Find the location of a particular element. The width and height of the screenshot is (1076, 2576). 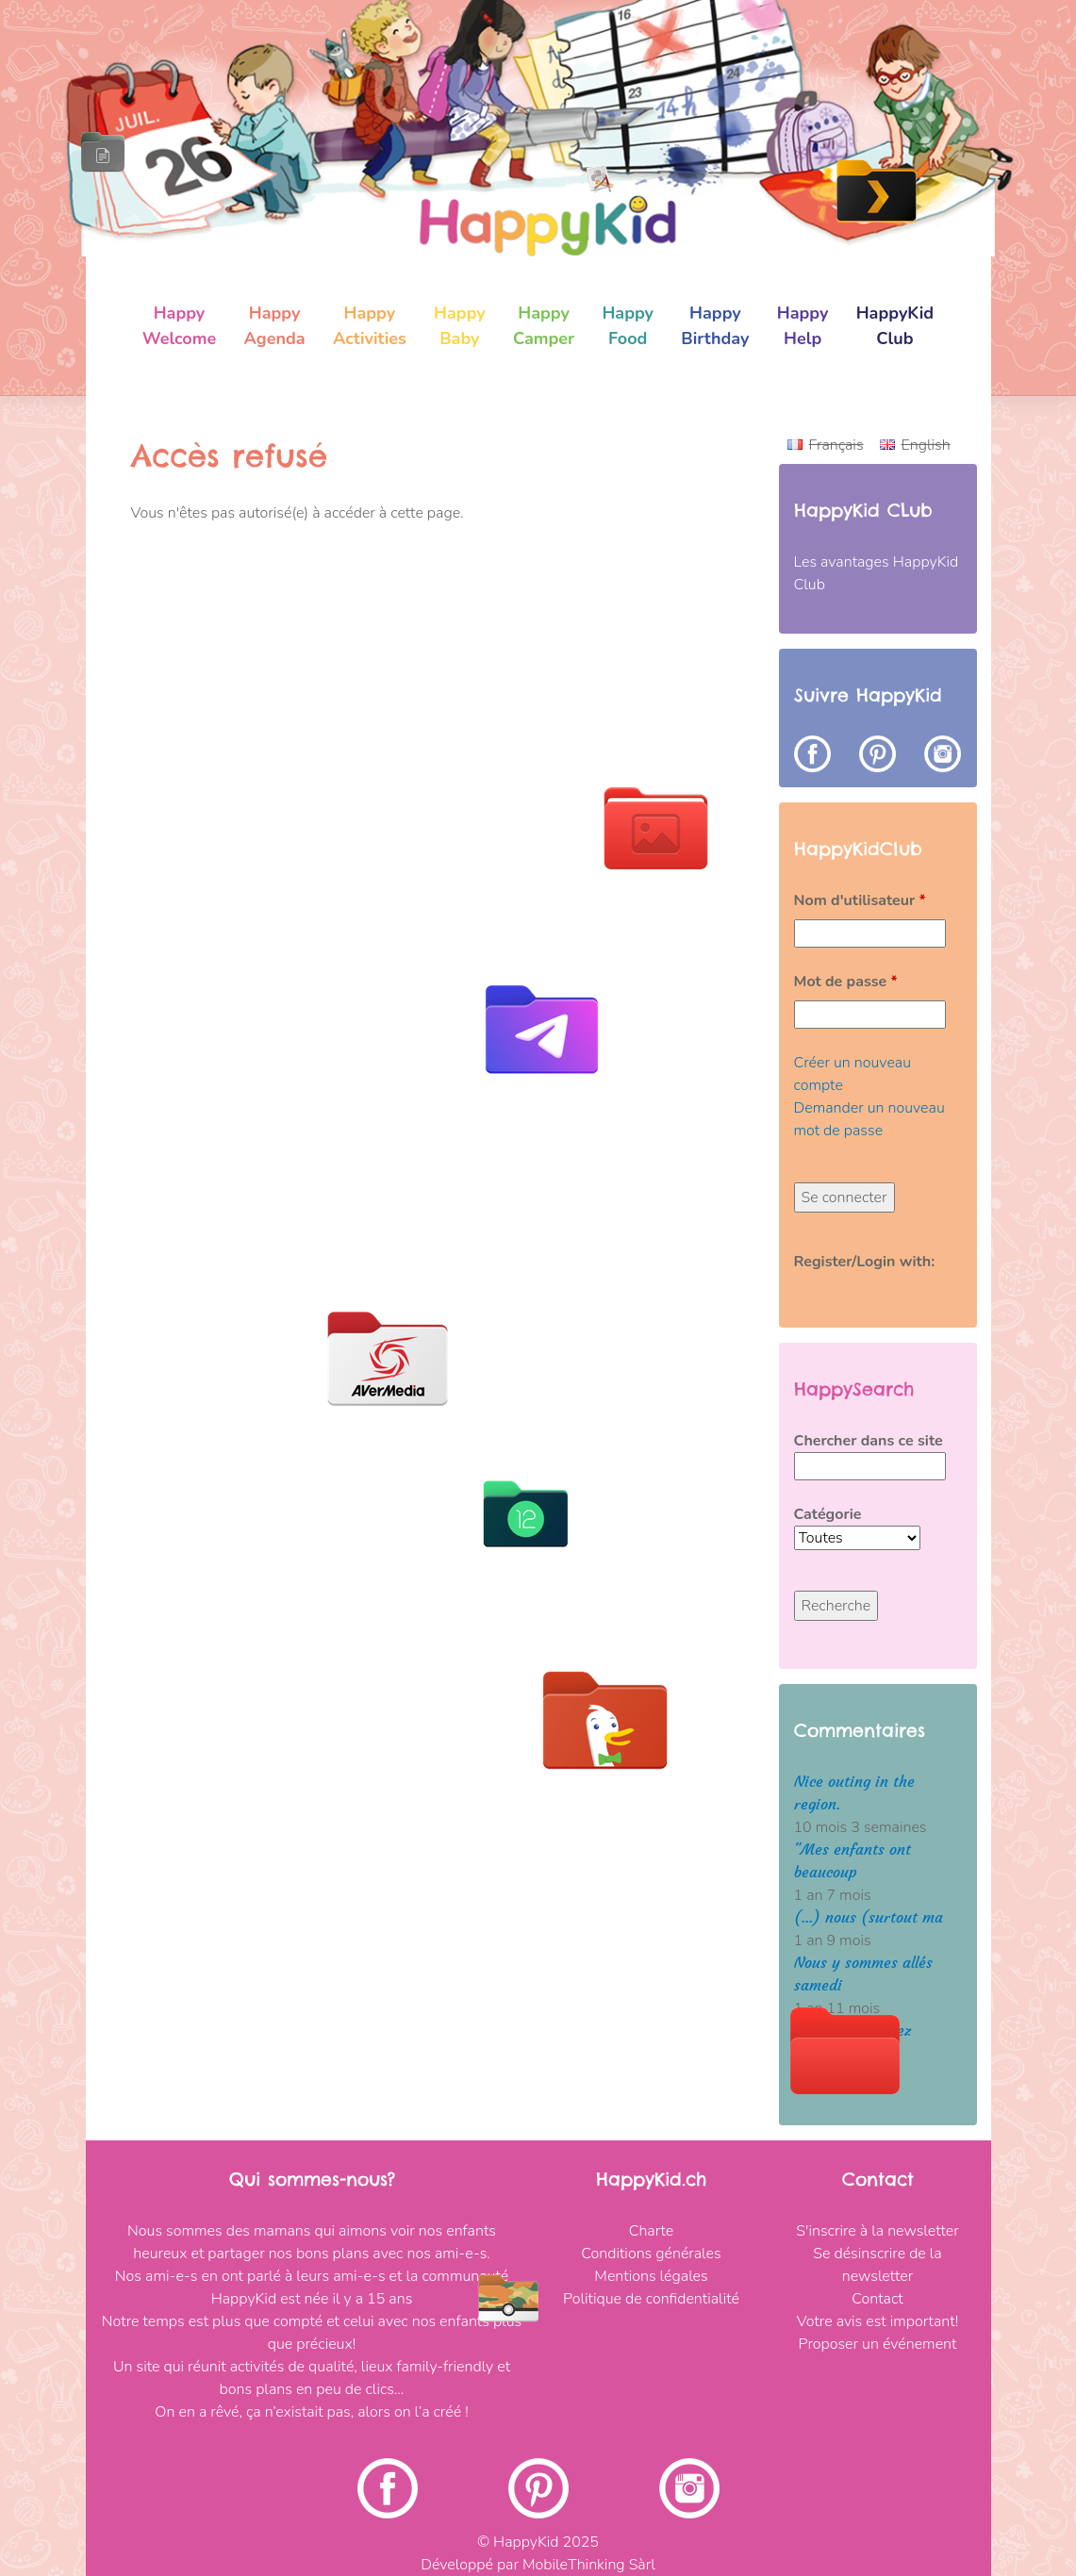

open documents folder is located at coordinates (103, 152).